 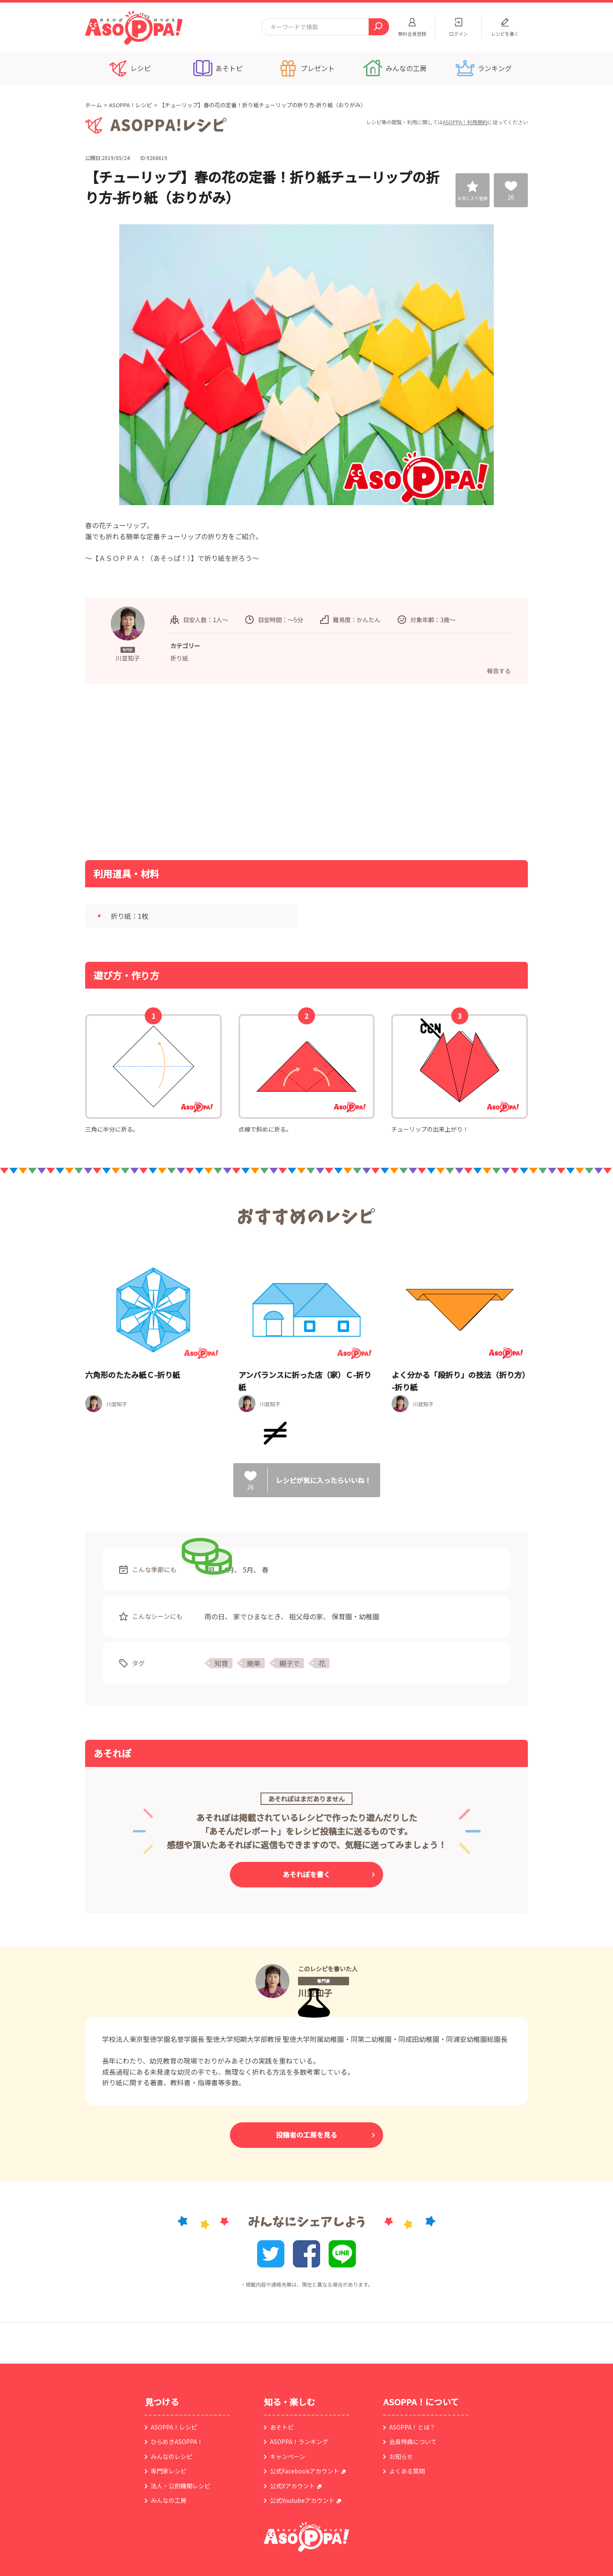 What do you see at coordinates (314, 2003) in the screenshot?
I see `access experimental or beta features` at bounding box center [314, 2003].